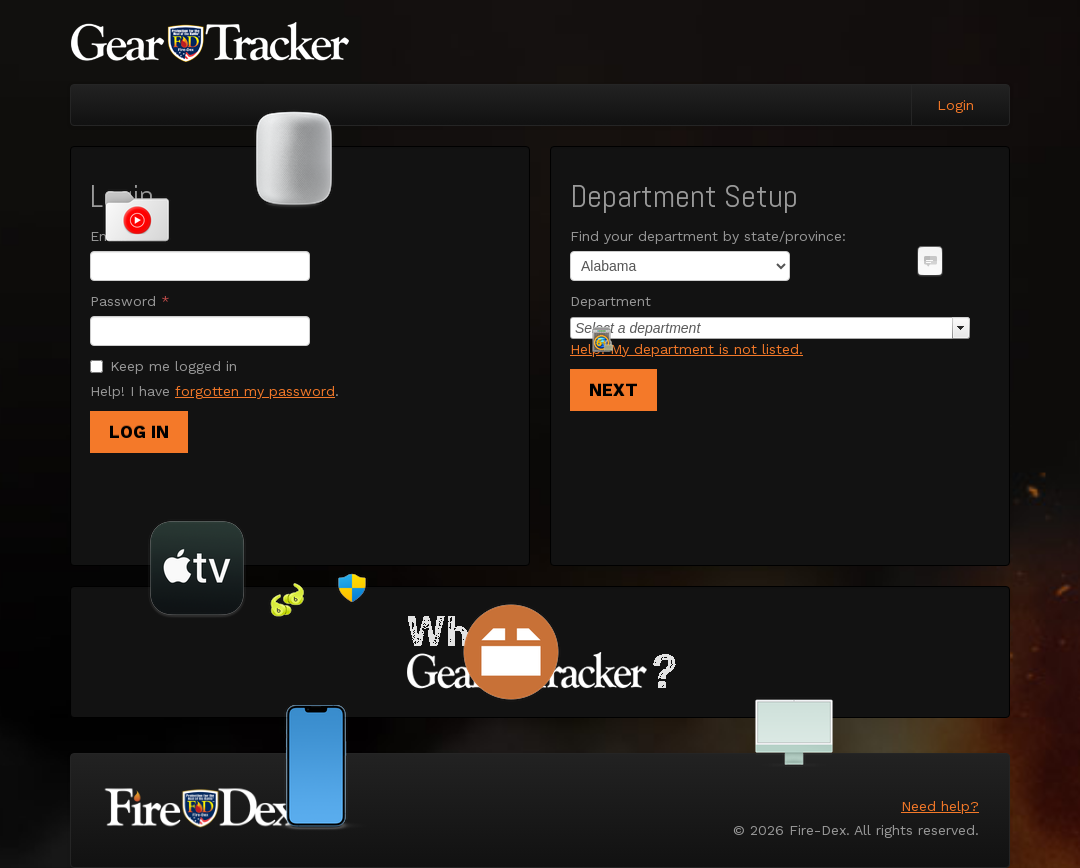  I want to click on apple homepod smart speaker device, so click(294, 160).